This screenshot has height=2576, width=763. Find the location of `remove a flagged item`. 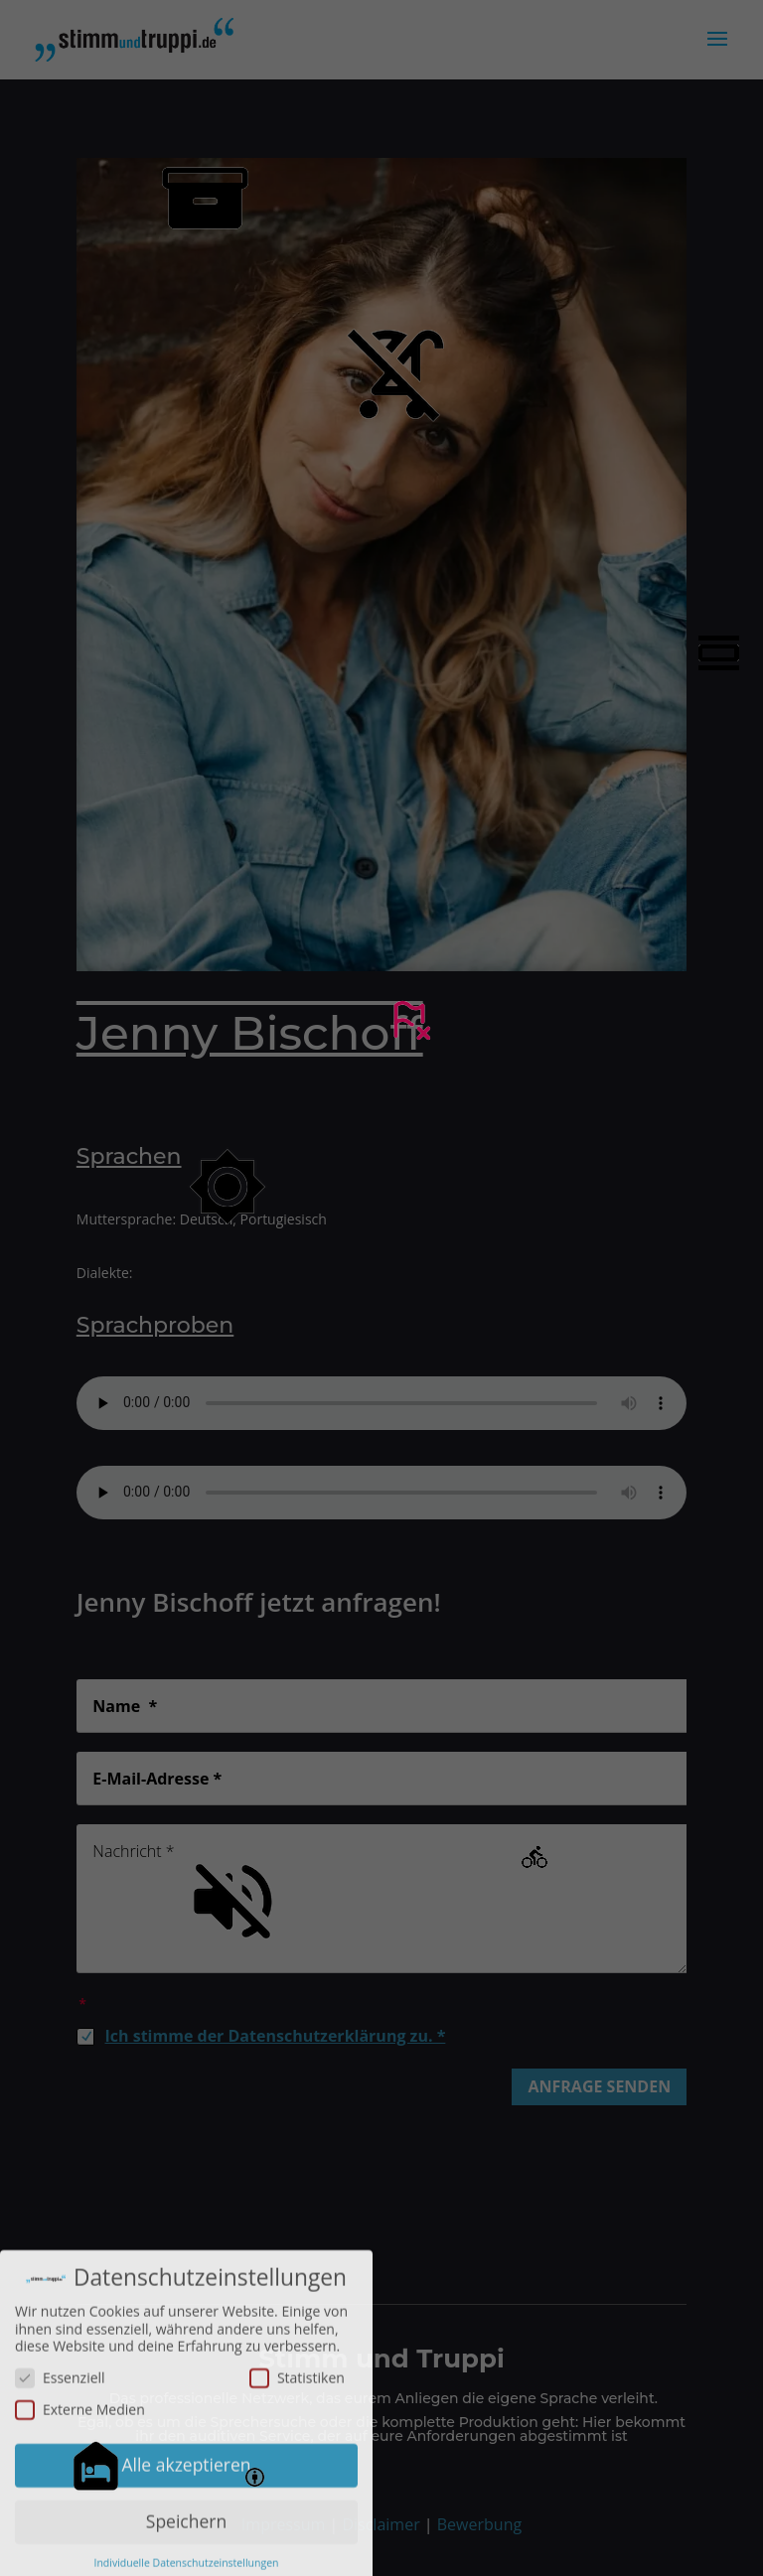

remove a flagged item is located at coordinates (409, 1019).